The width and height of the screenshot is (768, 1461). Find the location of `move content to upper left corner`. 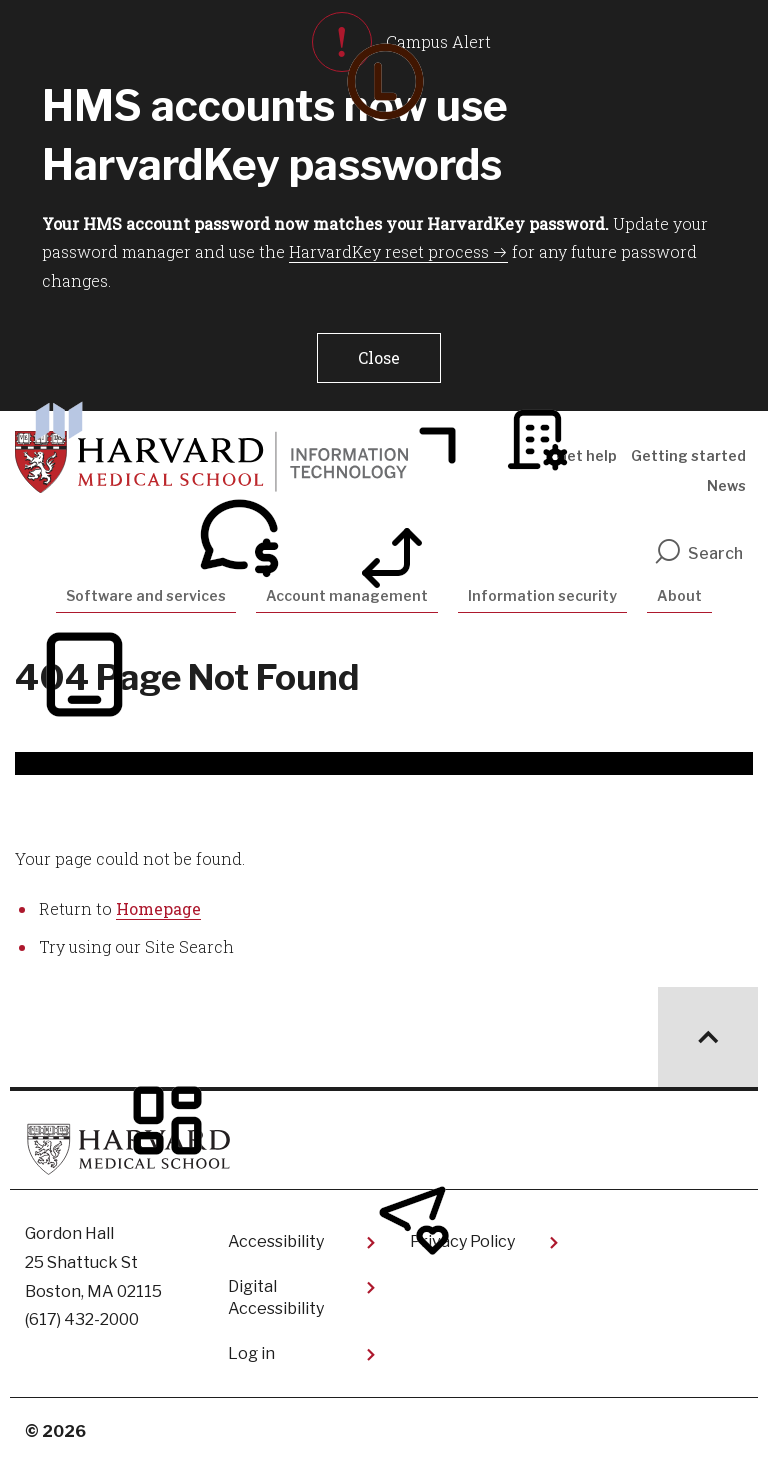

move content to upper left corner is located at coordinates (392, 558).